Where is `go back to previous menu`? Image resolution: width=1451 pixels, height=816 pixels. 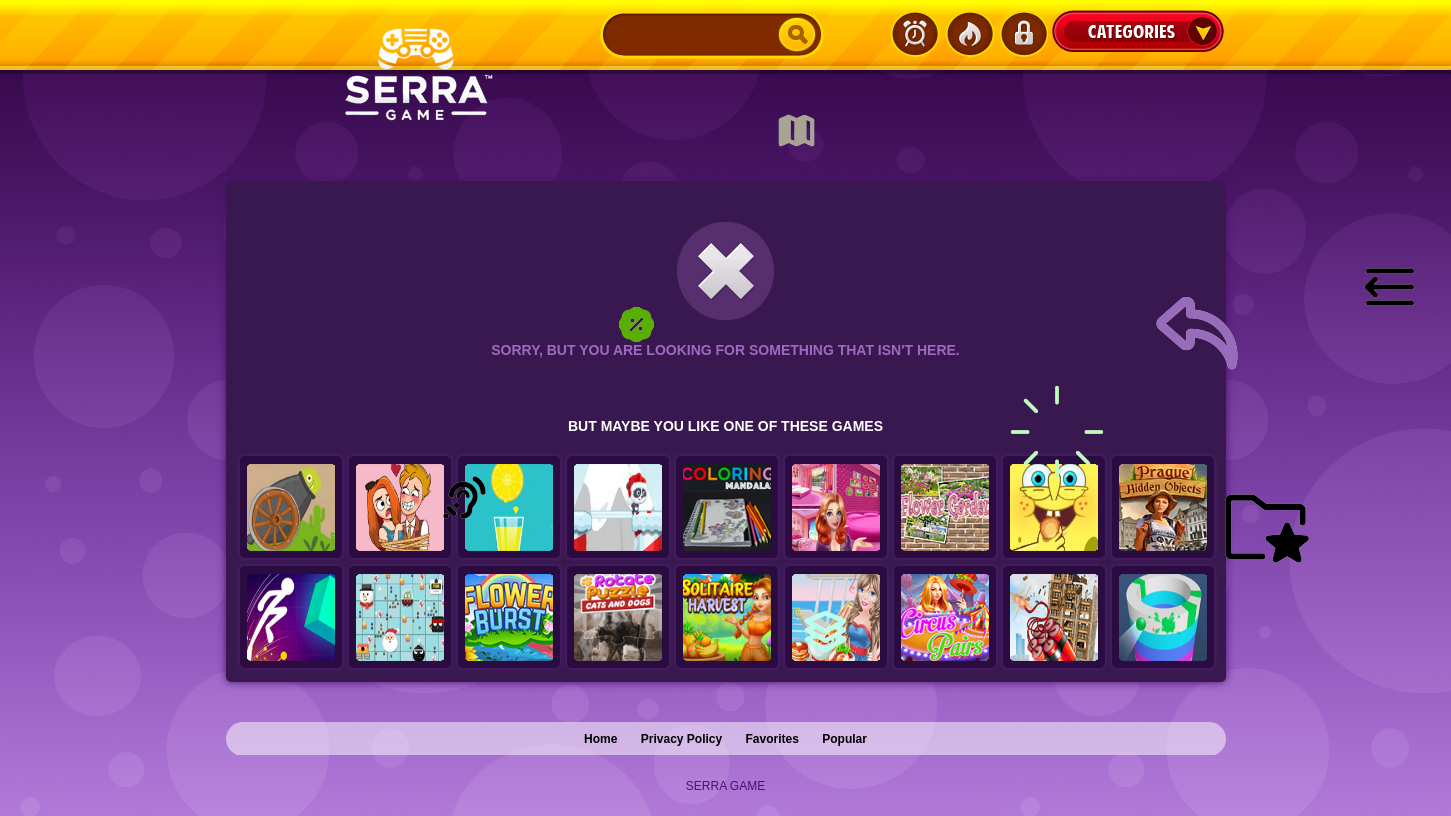 go back to previous menu is located at coordinates (1390, 287).